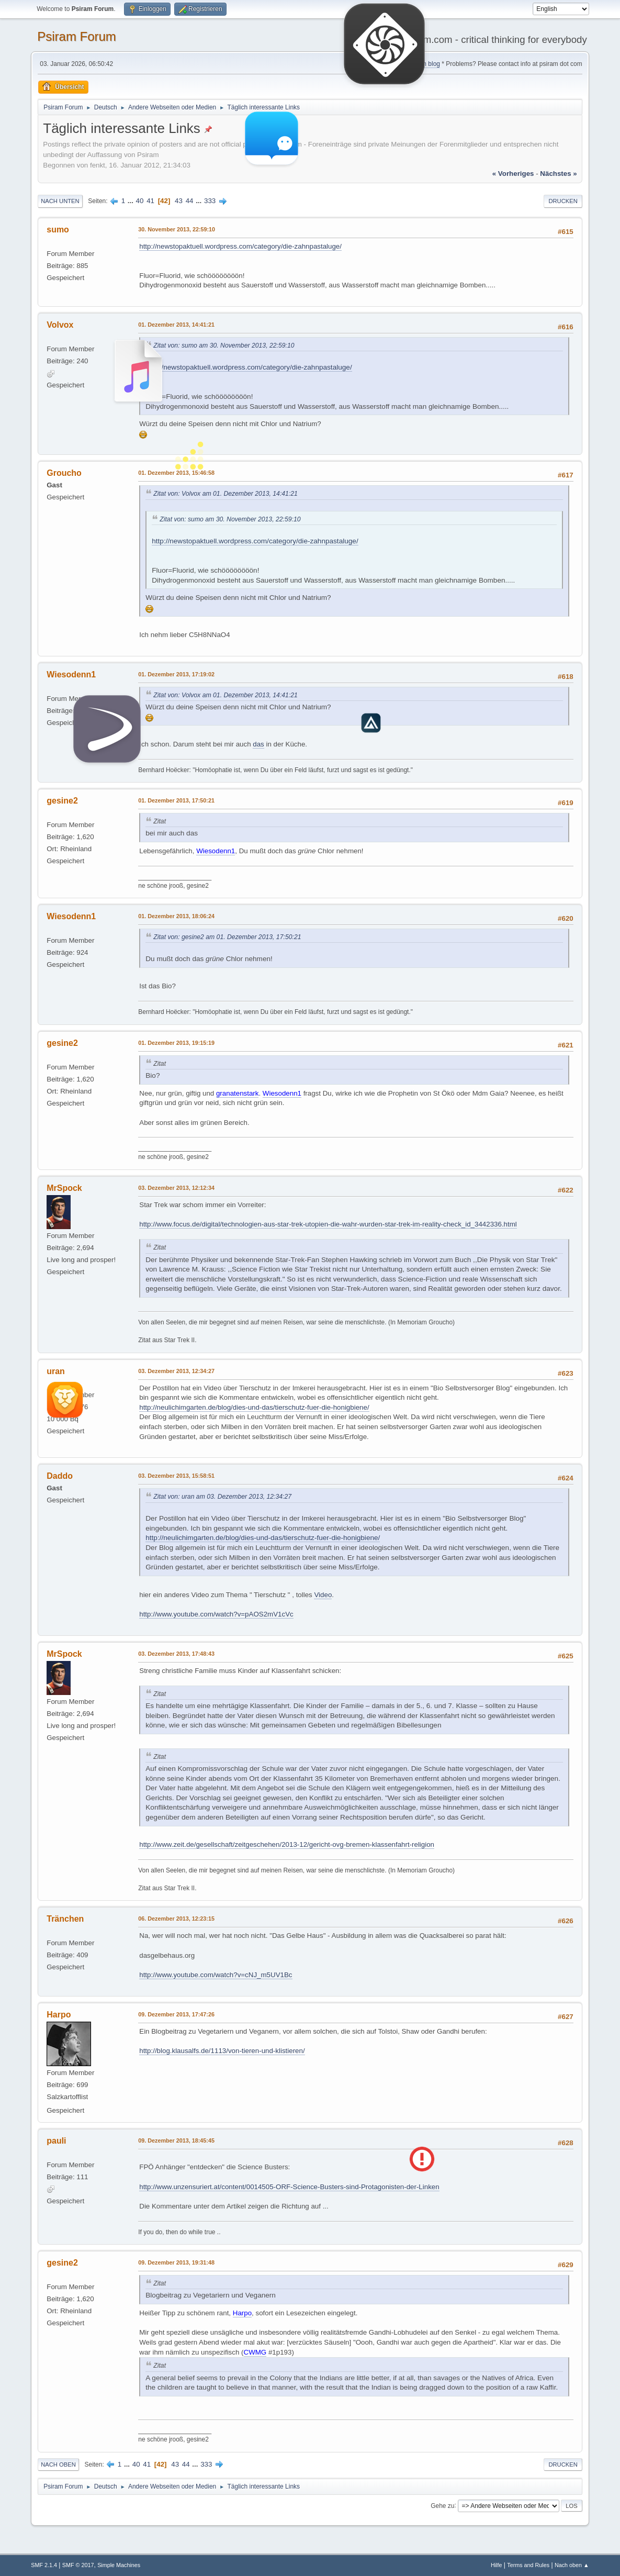 Image resolution: width=620 pixels, height=2576 pixels. Describe the element at coordinates (272, 138) in the screenshot. I see `open the weread app` at that location.